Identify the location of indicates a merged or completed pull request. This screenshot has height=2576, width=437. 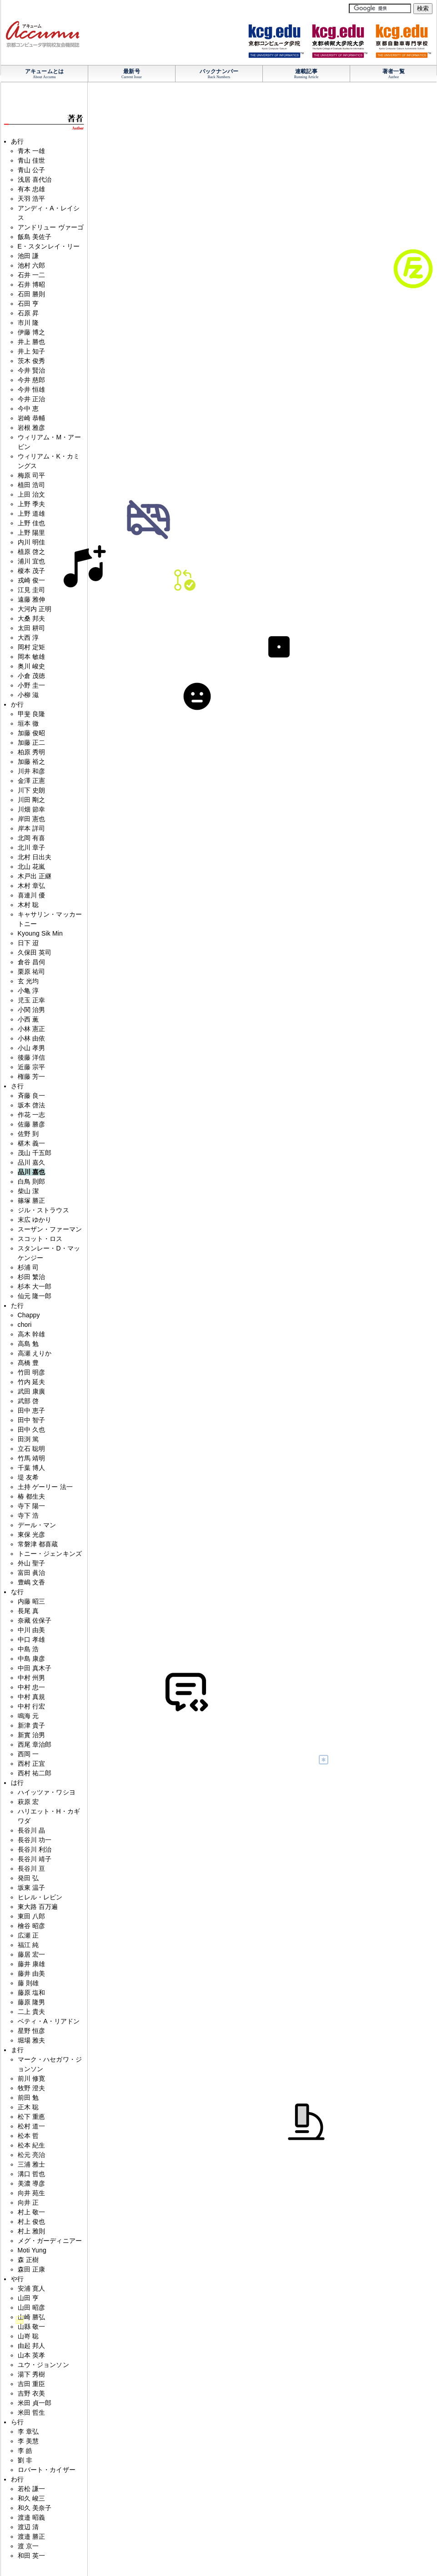
(184, 579).